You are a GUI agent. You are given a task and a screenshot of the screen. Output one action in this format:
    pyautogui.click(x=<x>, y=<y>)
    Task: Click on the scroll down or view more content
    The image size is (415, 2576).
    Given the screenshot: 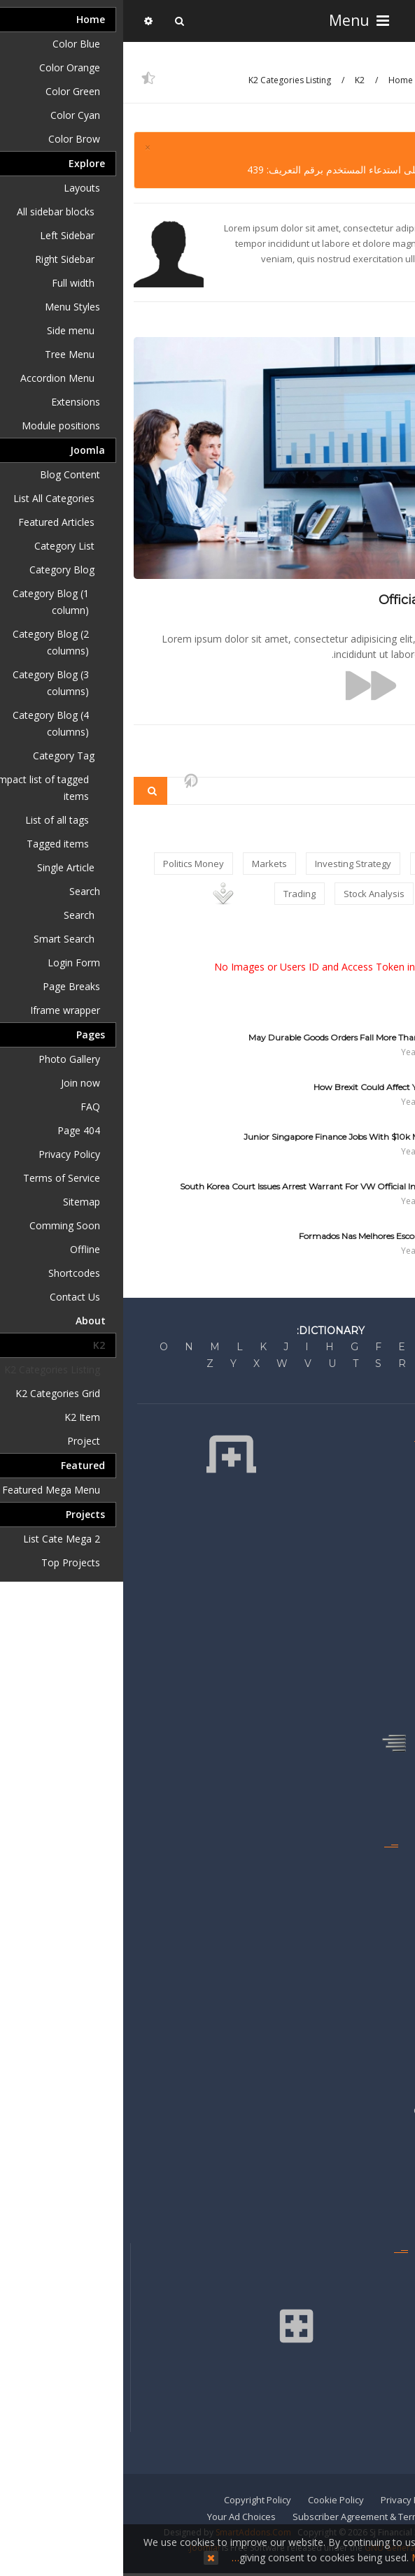 What is the action you would take?
    pyautogui.click(x=223, y=894)
    